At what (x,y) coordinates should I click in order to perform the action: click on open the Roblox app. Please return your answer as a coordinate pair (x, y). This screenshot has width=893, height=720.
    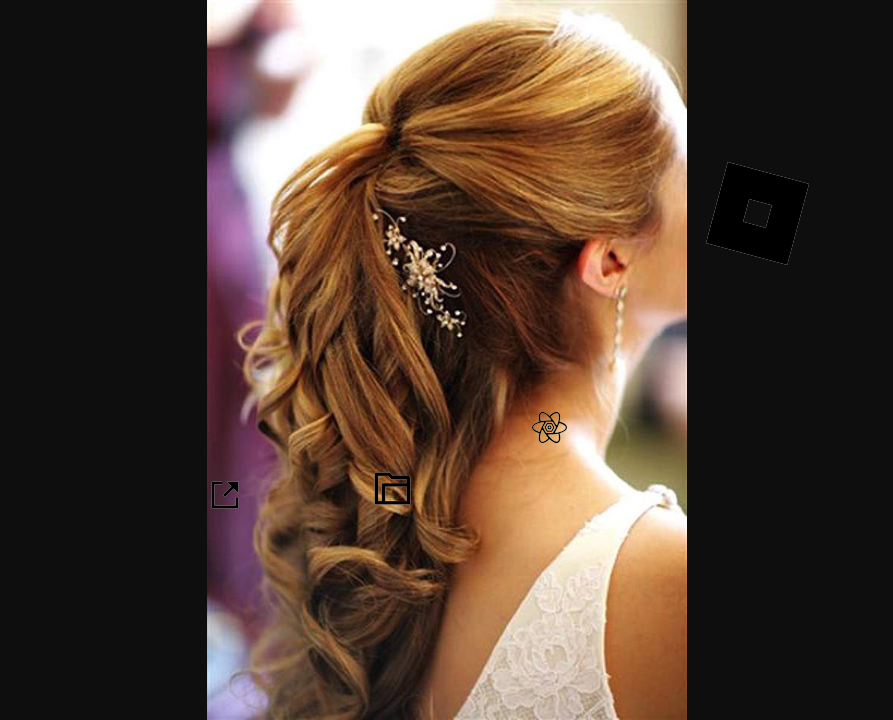
    Looking at the image, I should click on (757, 213).